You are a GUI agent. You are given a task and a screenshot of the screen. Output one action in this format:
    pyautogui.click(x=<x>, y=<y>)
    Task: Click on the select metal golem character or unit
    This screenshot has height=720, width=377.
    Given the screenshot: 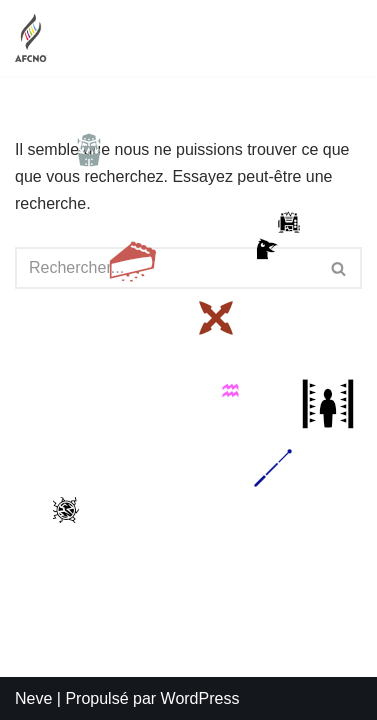 What is the action you would take?
    pyautogui.click(x=89, y=150)
    